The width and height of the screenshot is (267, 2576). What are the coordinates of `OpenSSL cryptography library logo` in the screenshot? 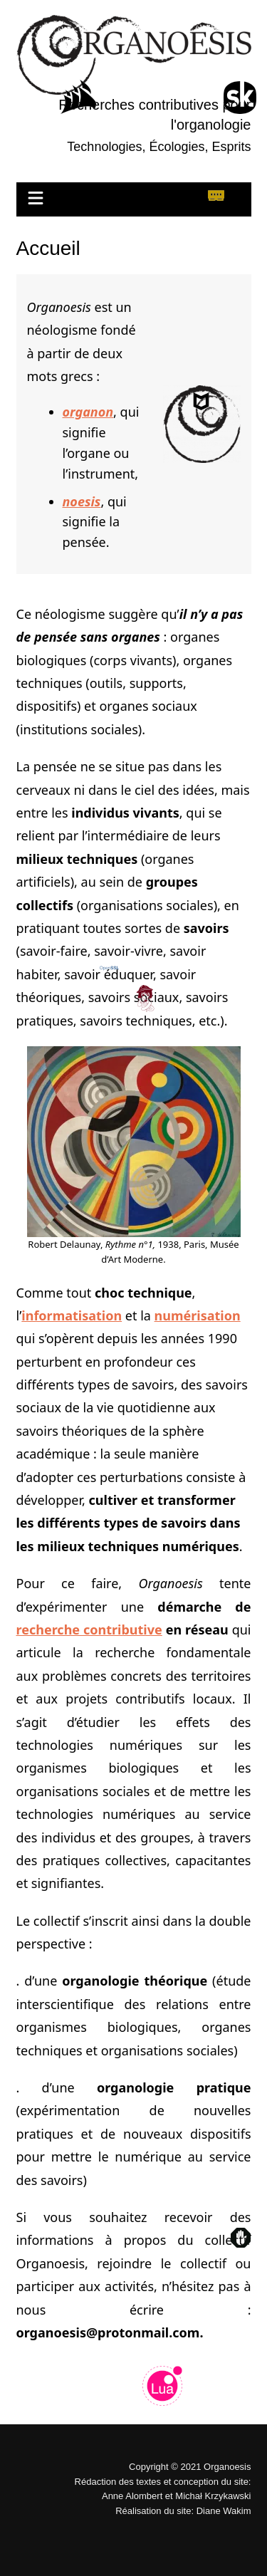 It's located at (109, 968).